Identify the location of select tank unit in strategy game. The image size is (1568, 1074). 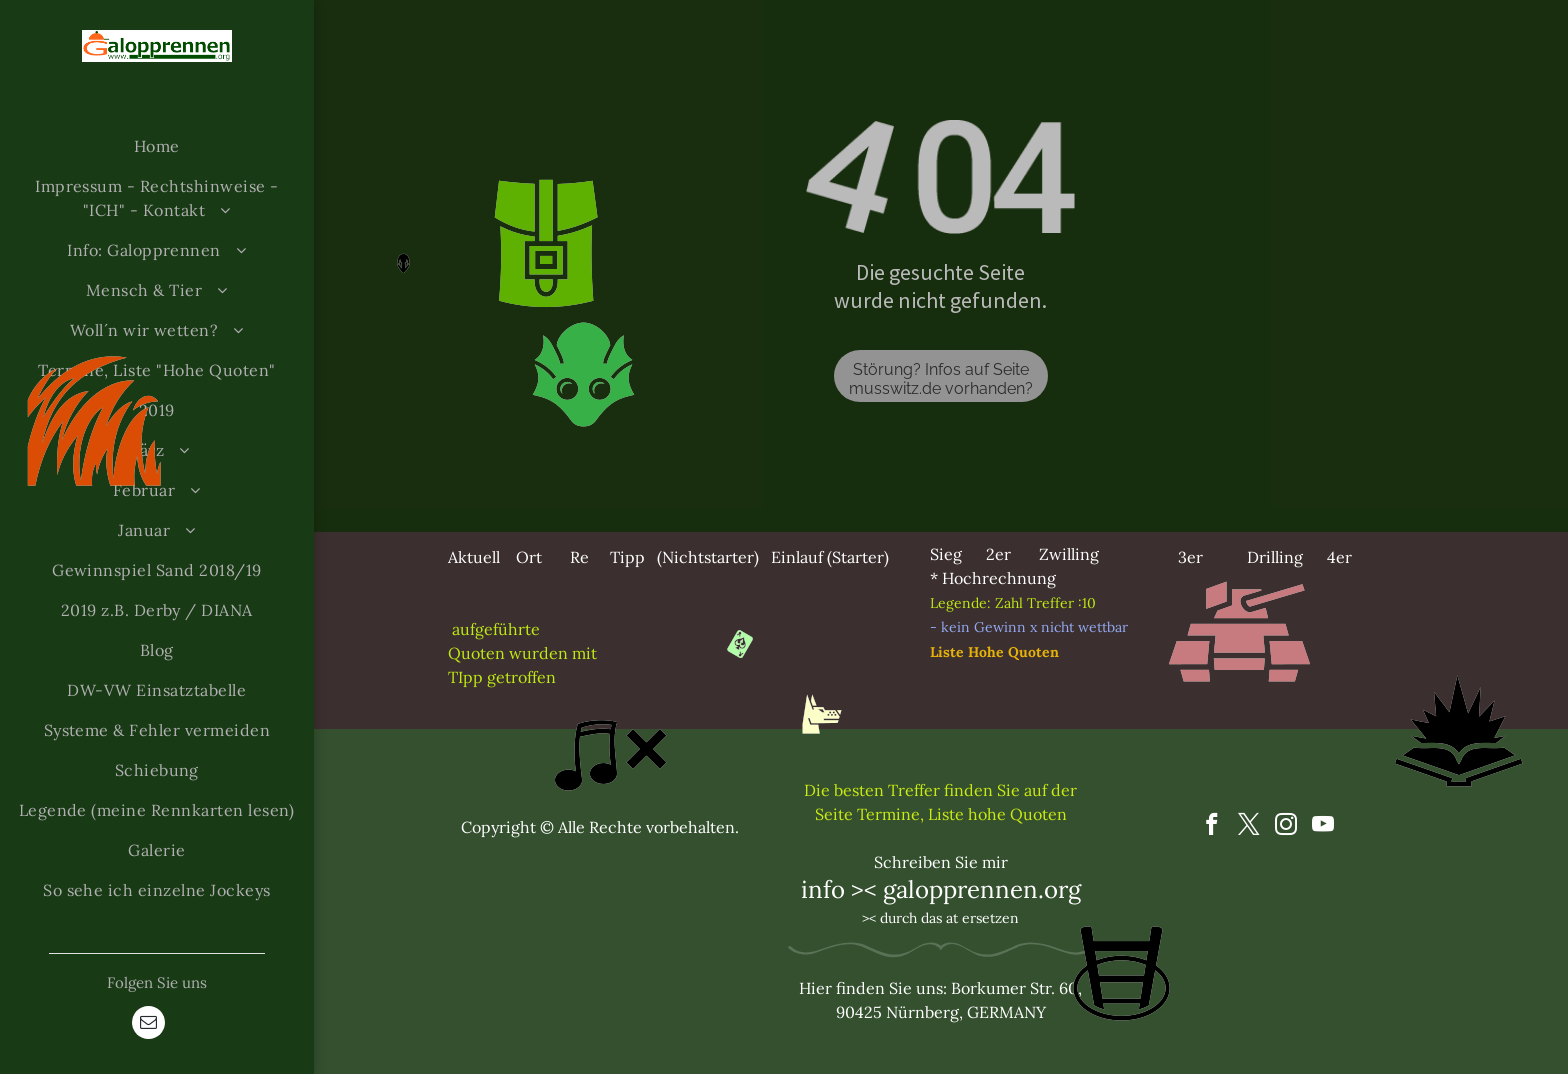
(1239, 631).